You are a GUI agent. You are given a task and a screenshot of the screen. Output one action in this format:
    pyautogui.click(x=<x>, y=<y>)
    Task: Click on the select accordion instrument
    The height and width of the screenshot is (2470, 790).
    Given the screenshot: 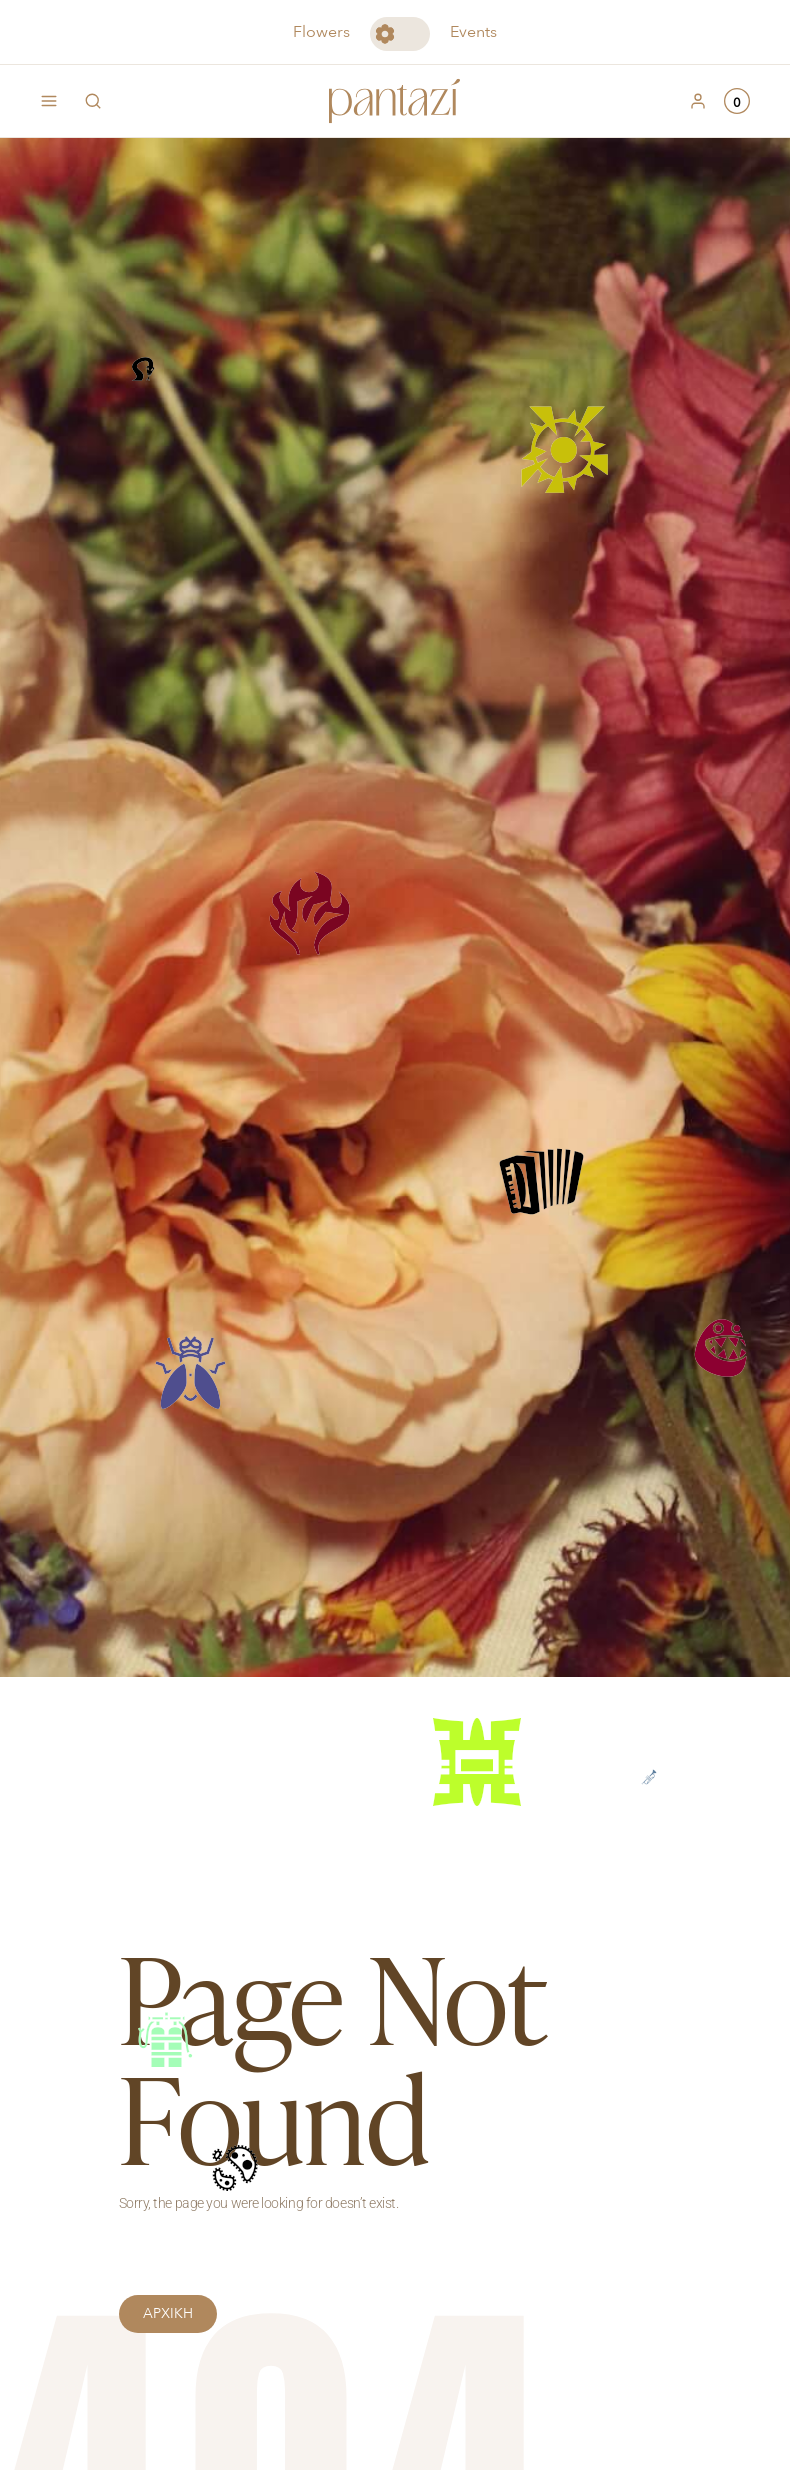 What is the action you would take?
    pyautogui.click(x=541, y=1178)
    